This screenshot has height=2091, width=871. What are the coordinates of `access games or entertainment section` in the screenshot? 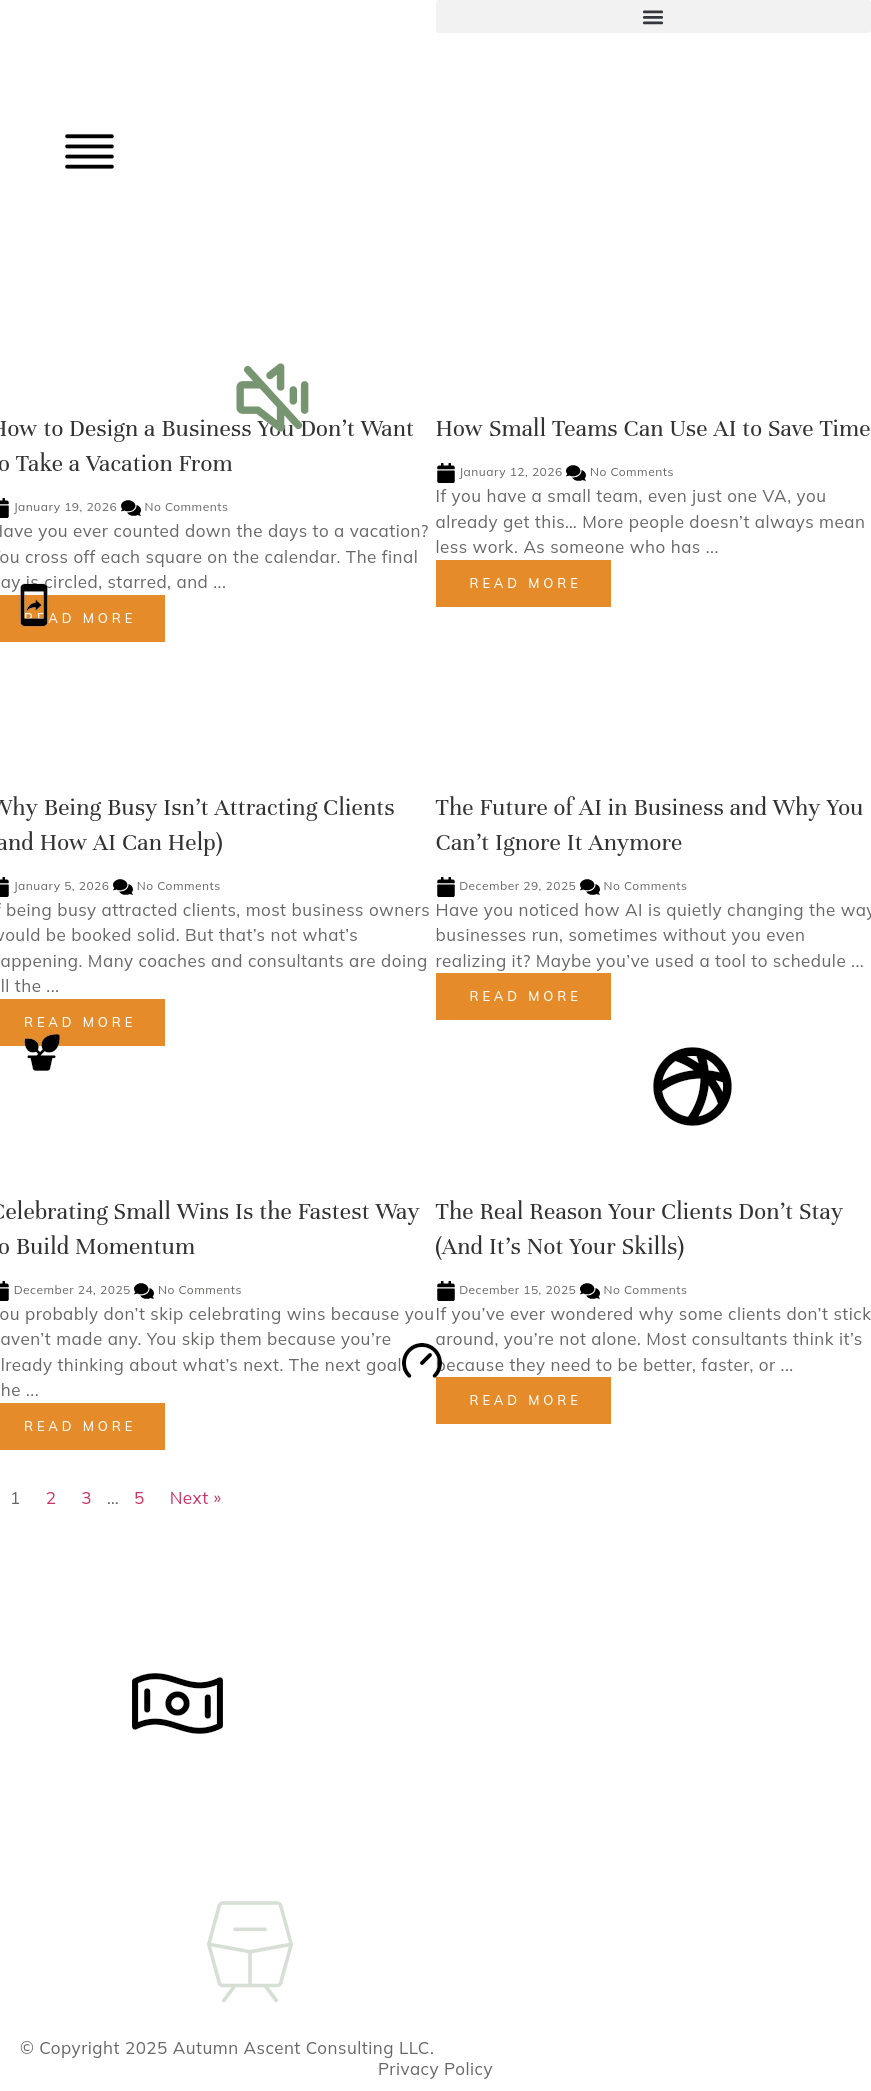 It's located at (692, 1086).